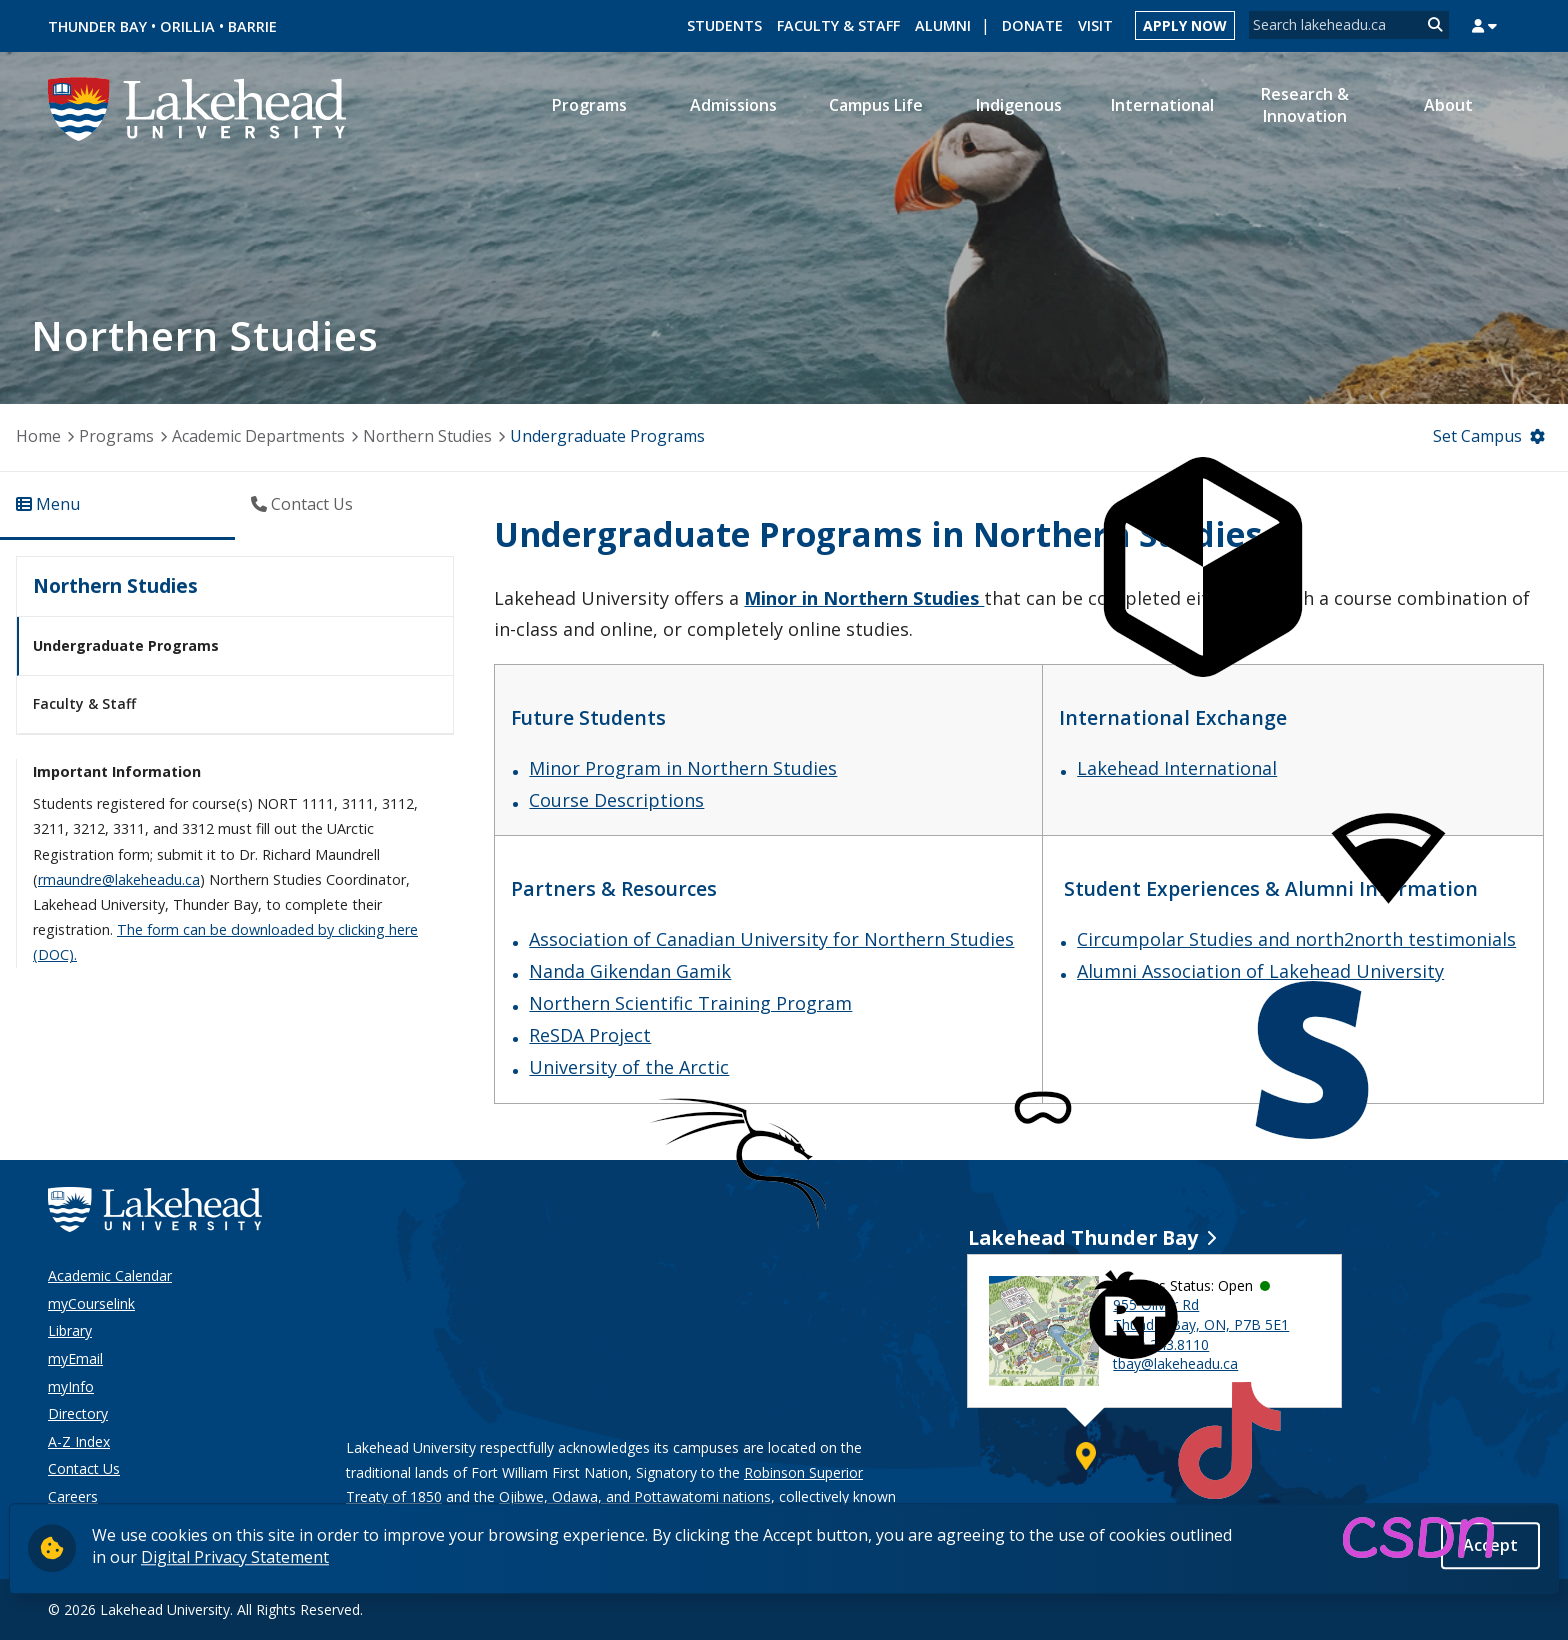 Image resolution: width=1568 pixels, height=1640 pixels. I want to click on flatpak package manager logo, so click(1203, 567).